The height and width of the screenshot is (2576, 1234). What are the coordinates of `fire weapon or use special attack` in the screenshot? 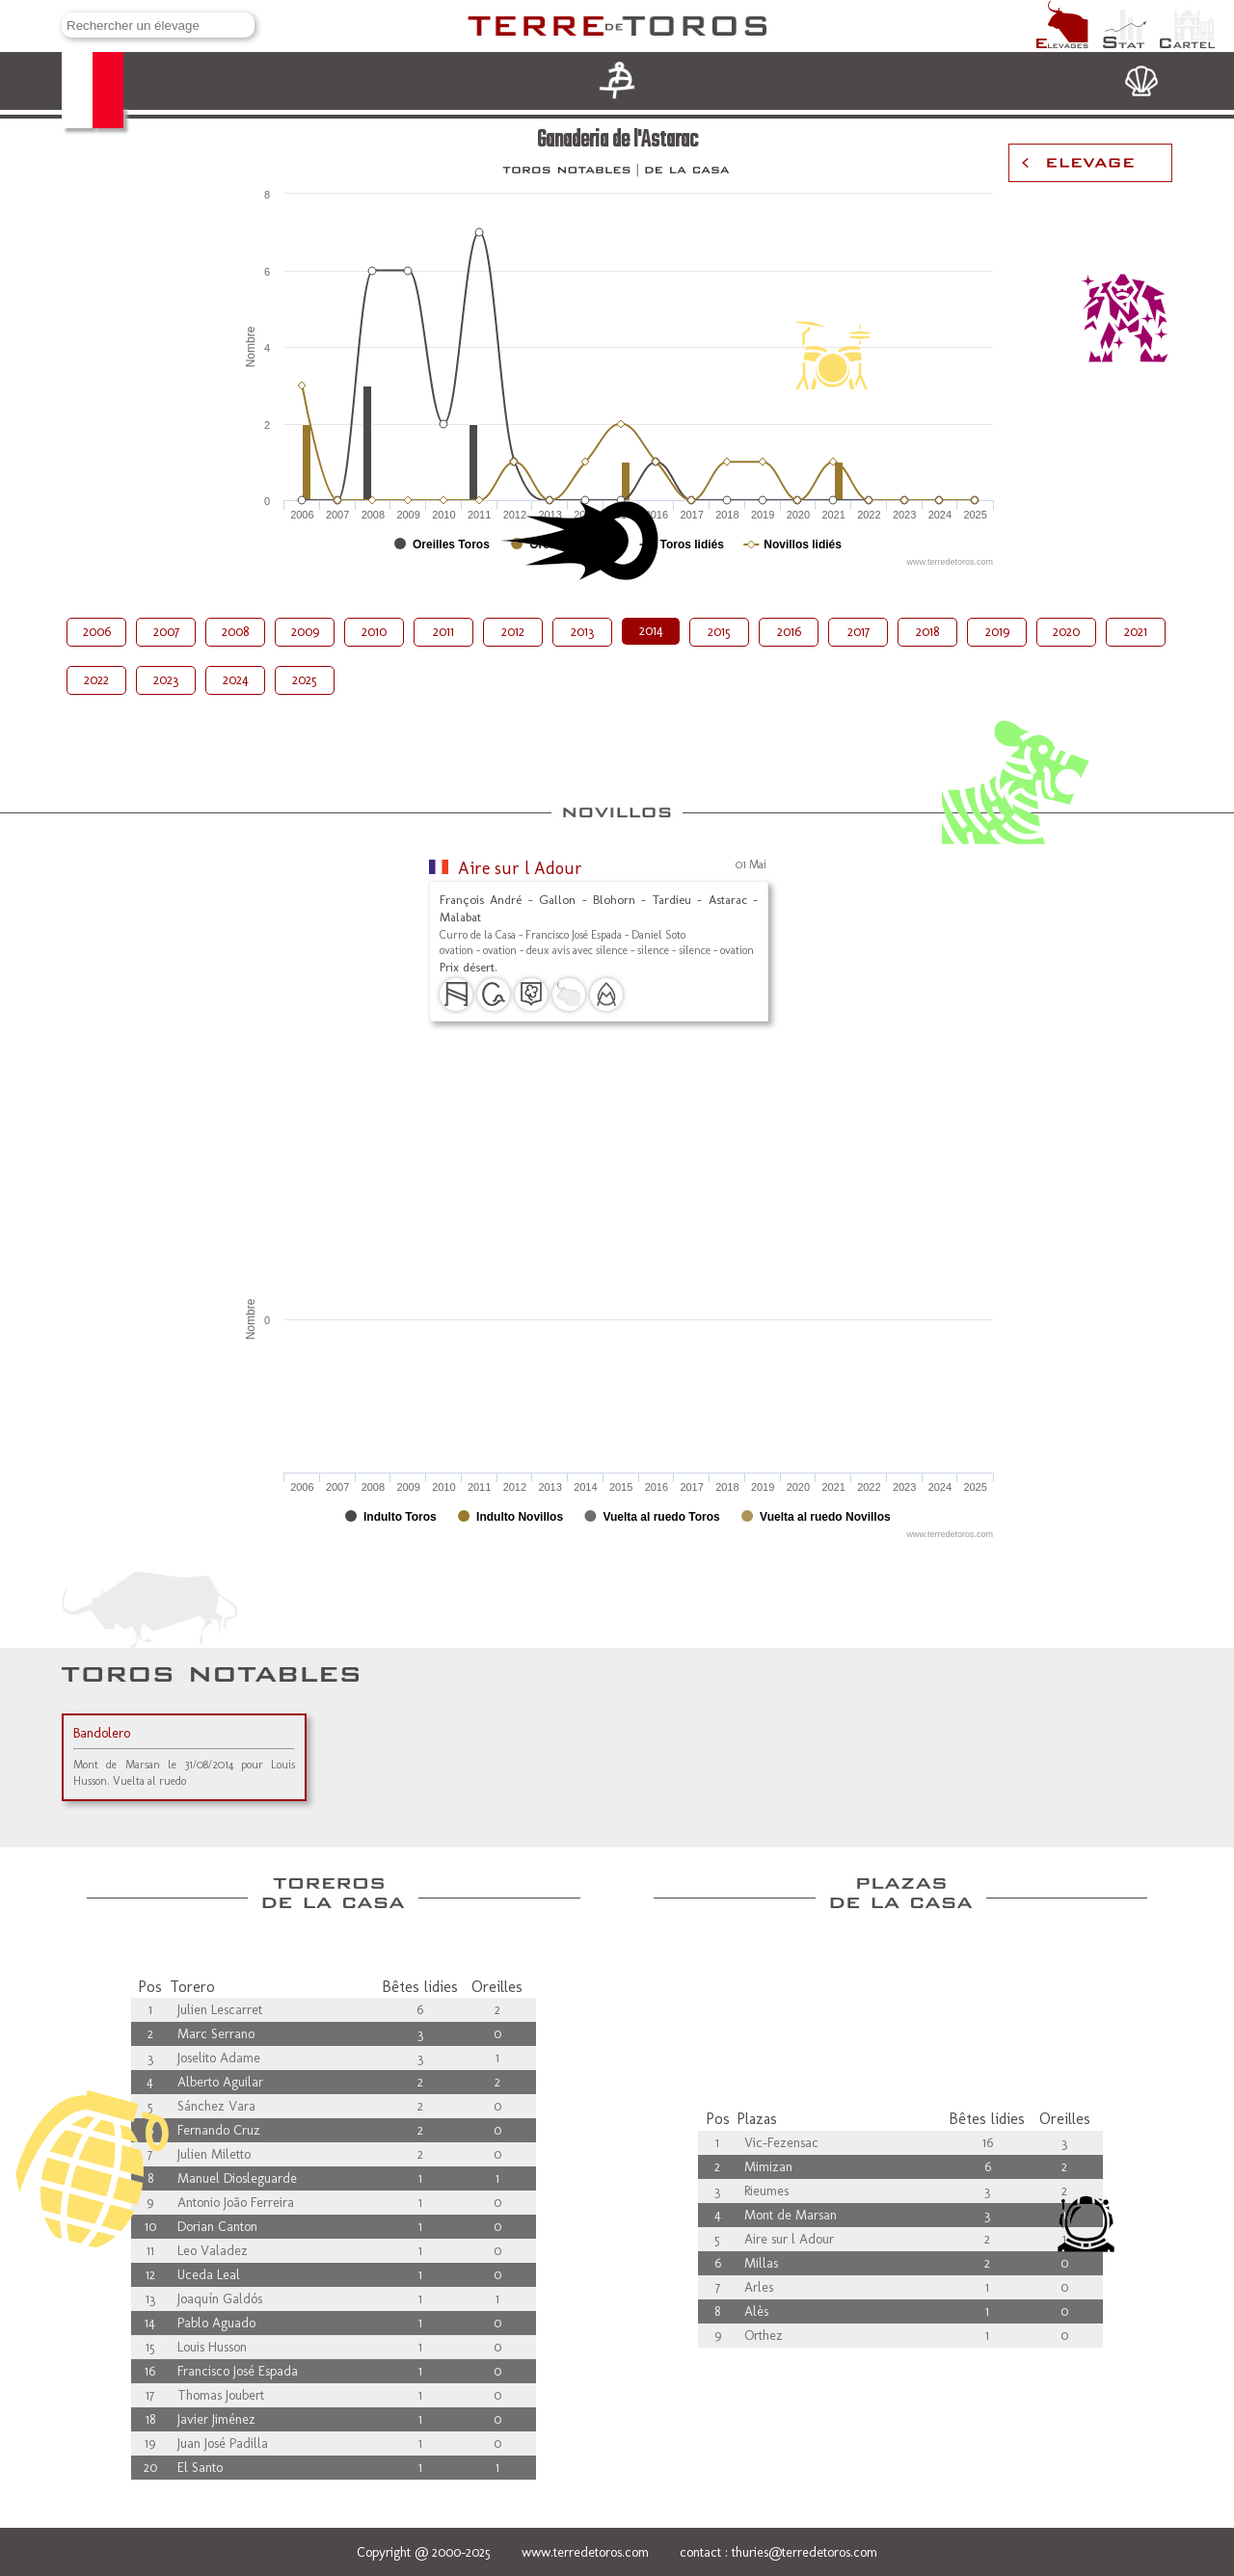 It's located at (579, 541).